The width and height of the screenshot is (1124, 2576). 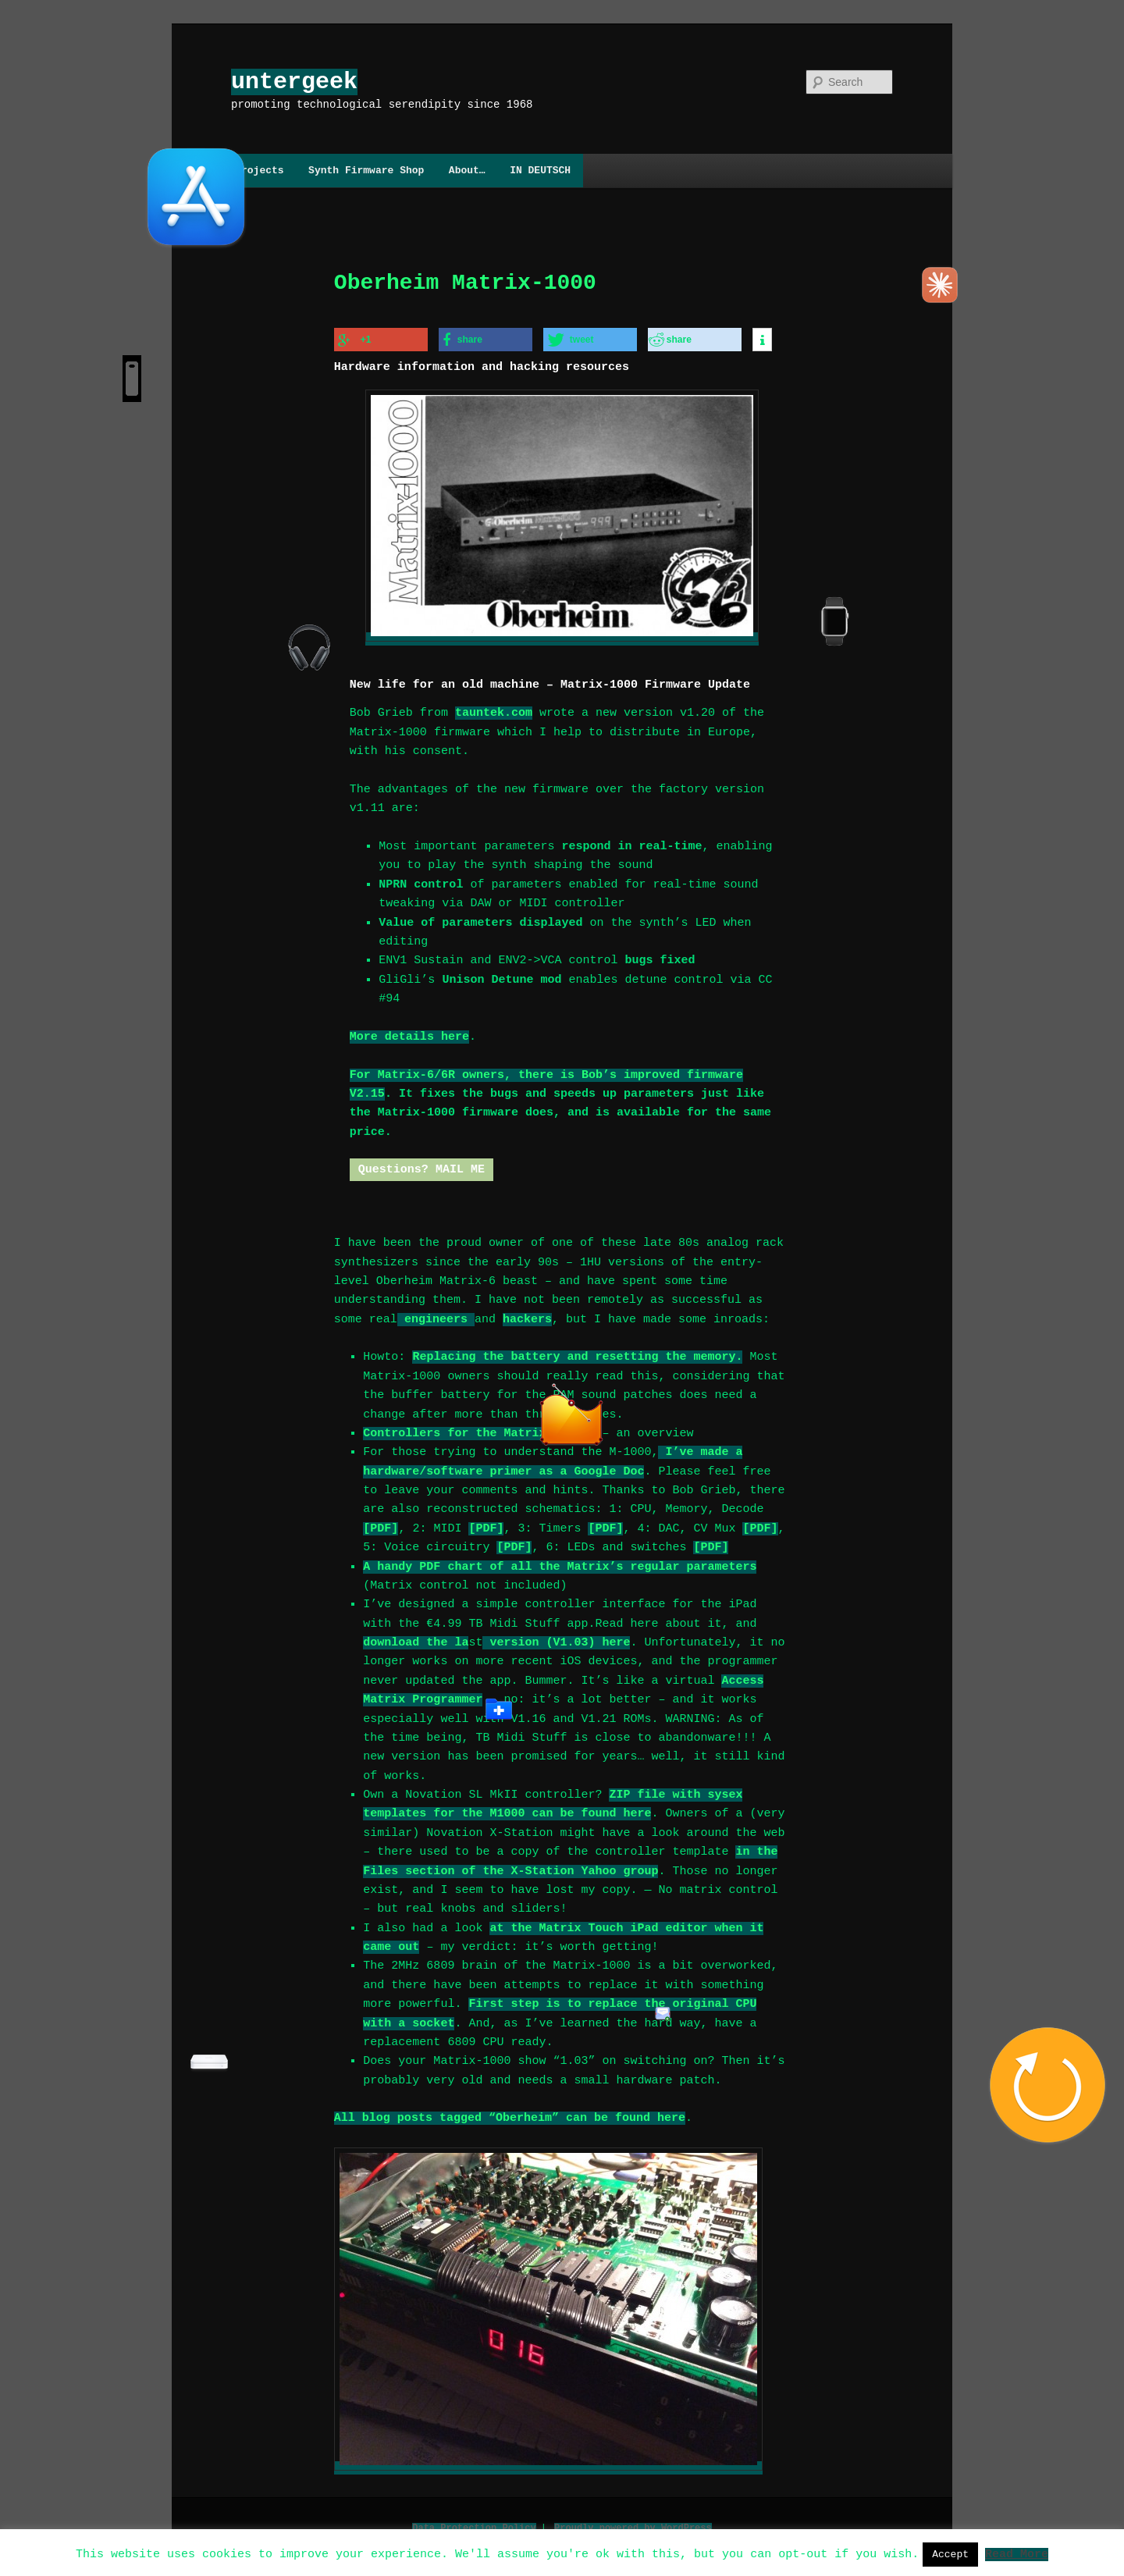 I want to click on view application storage usage, so click(x=196, y=197).